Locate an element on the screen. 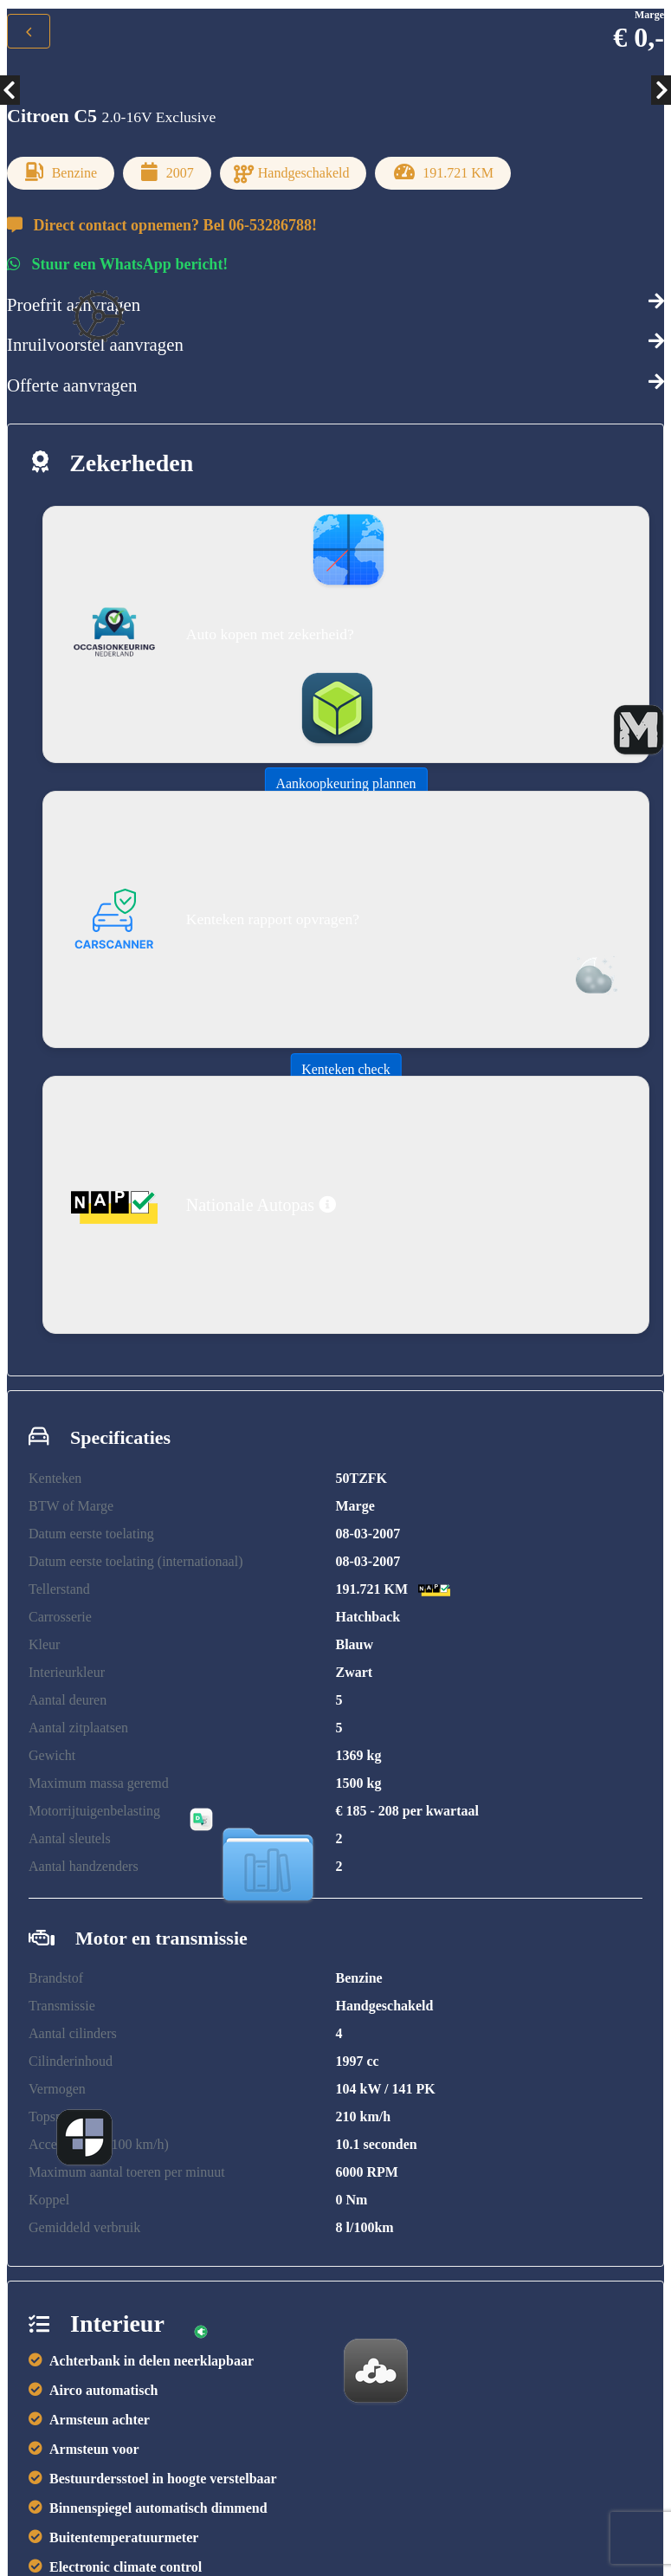  open shapez game app is located at coordinates (84, 2137).